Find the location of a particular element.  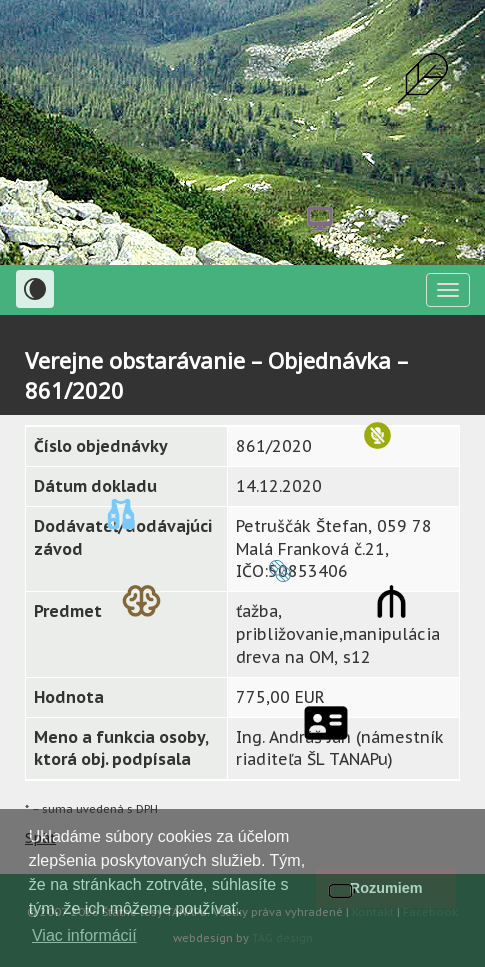

compose a new post or message is located at coordinates (422, 79).